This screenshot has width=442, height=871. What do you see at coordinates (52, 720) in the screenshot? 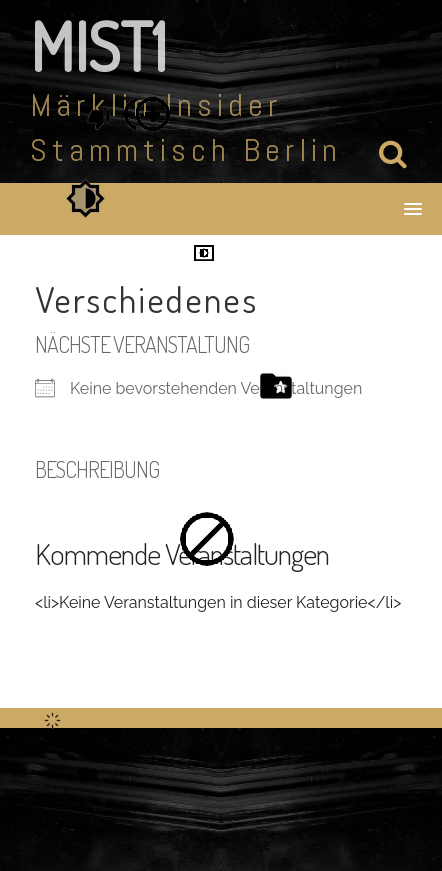
I see `indicates content is loading` at bounding box center [52, 720].